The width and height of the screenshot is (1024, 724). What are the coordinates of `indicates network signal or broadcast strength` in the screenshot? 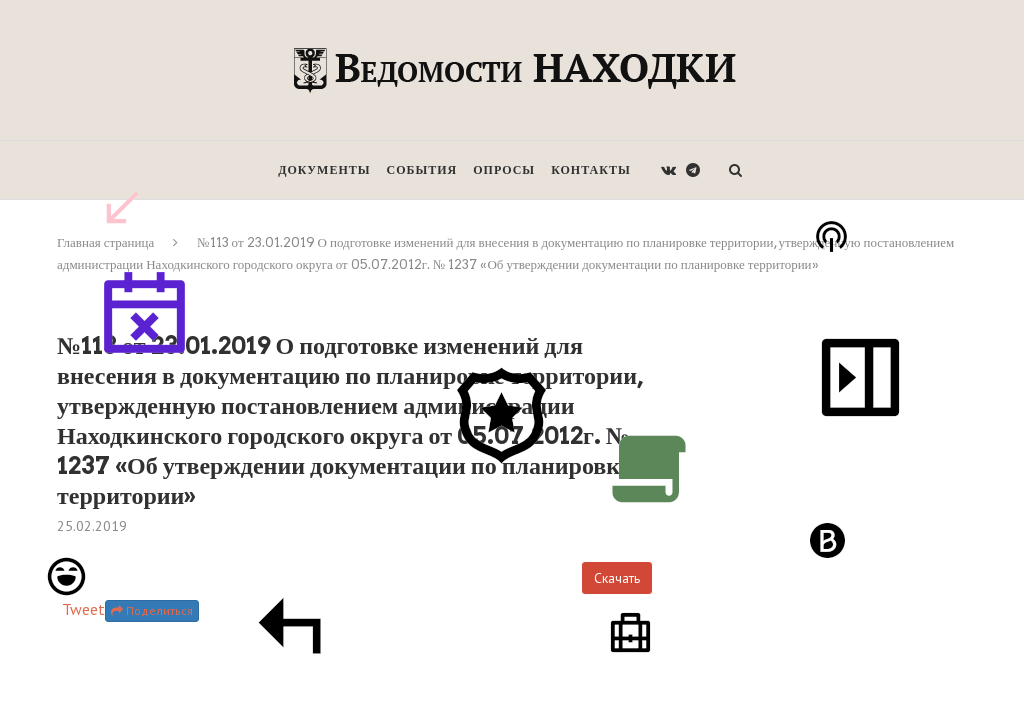 It's located at (831, 236).